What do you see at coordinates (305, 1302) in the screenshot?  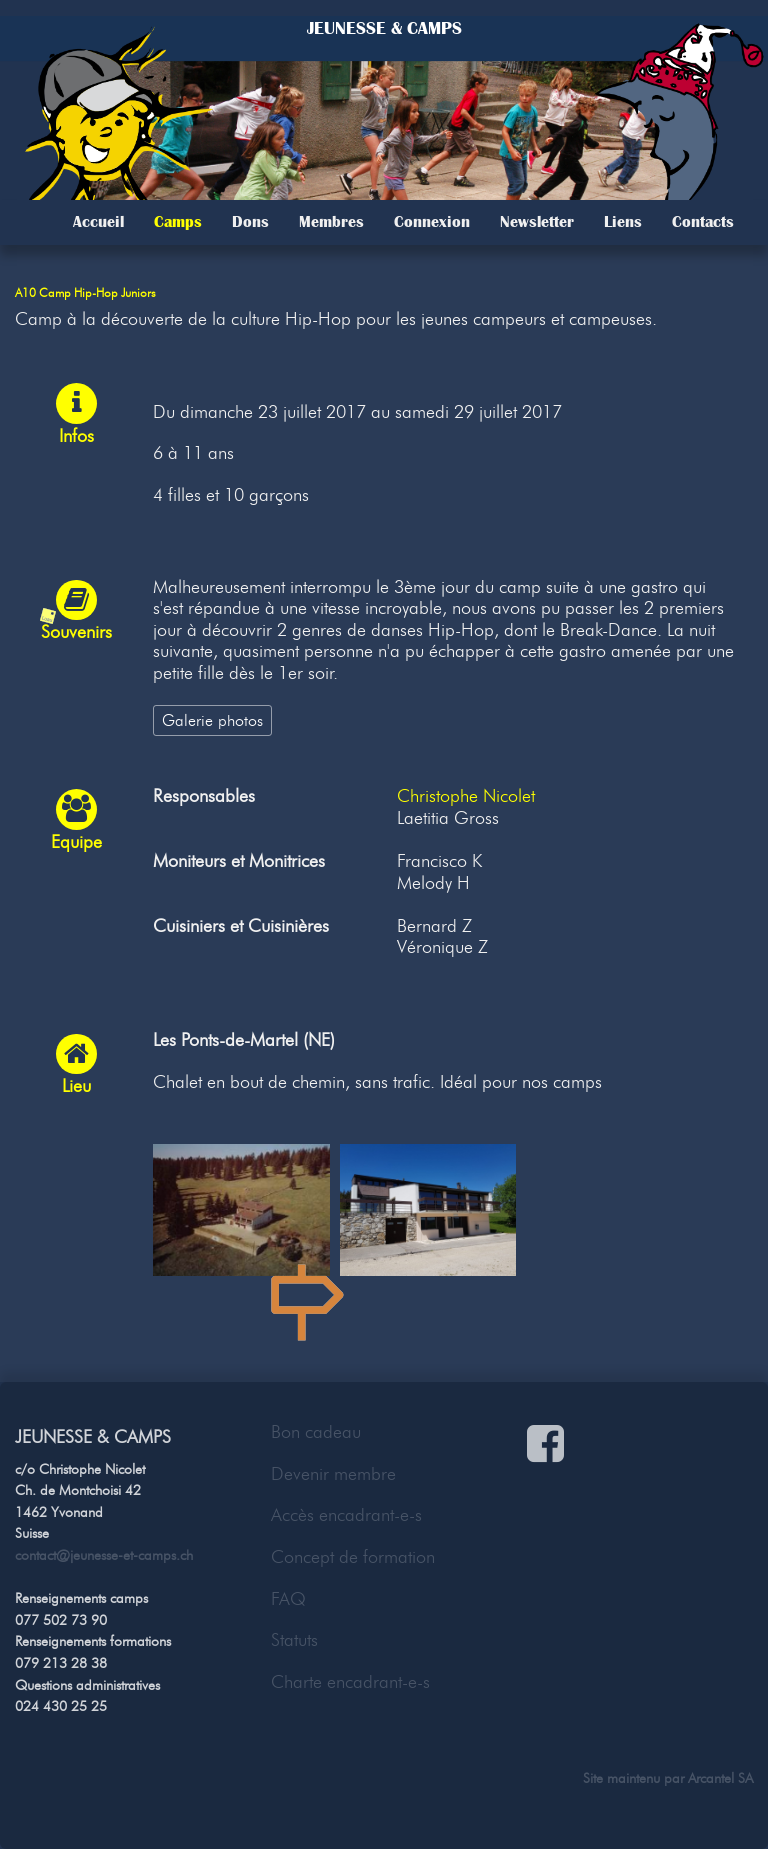 I see `get directions or navigate to a destination` at bounding box center [305, 1302].